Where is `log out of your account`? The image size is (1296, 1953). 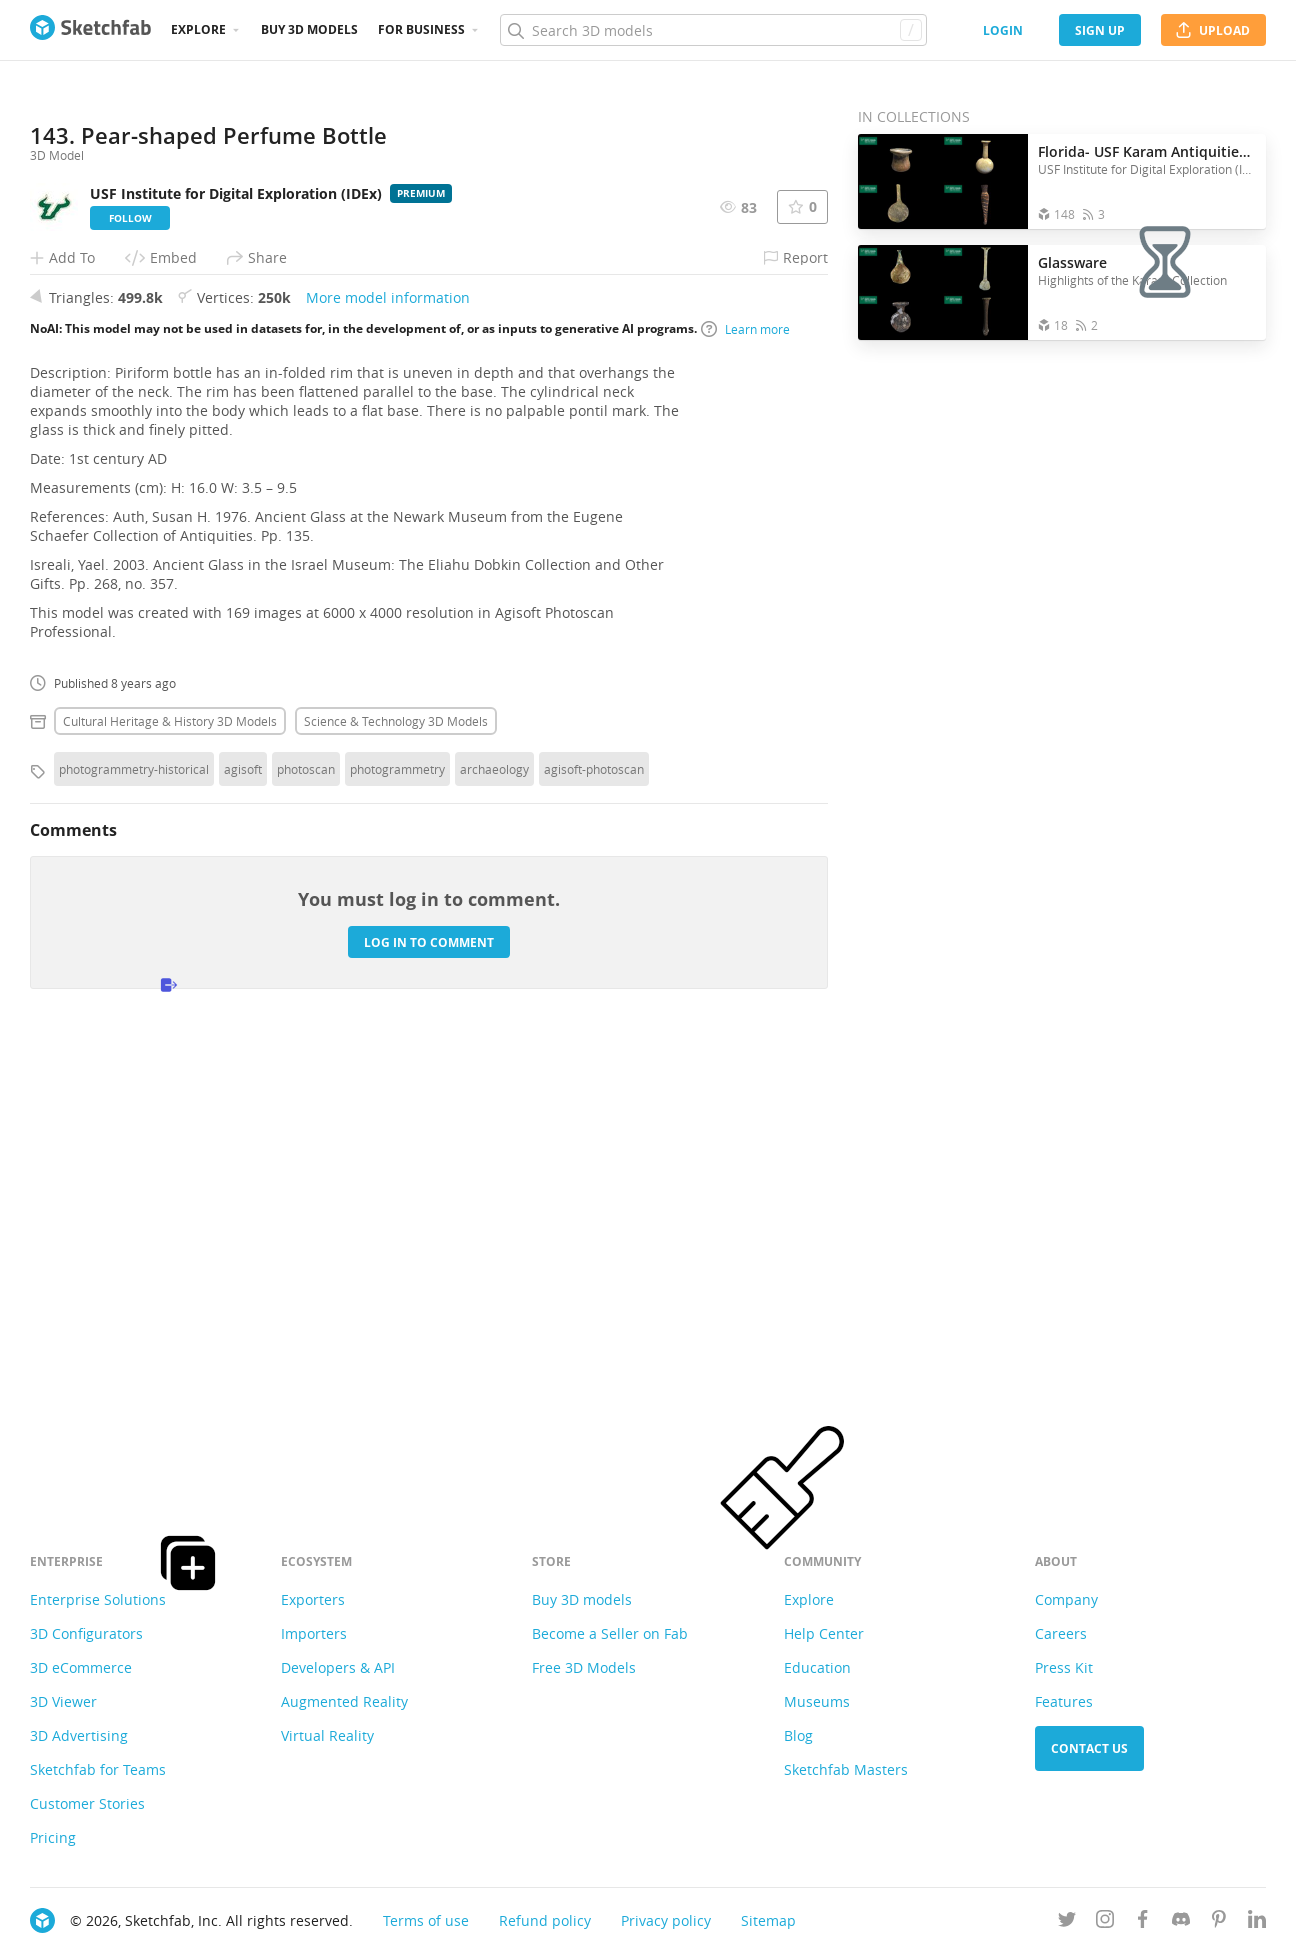 log out of your account is located at coordinates (169, 985).